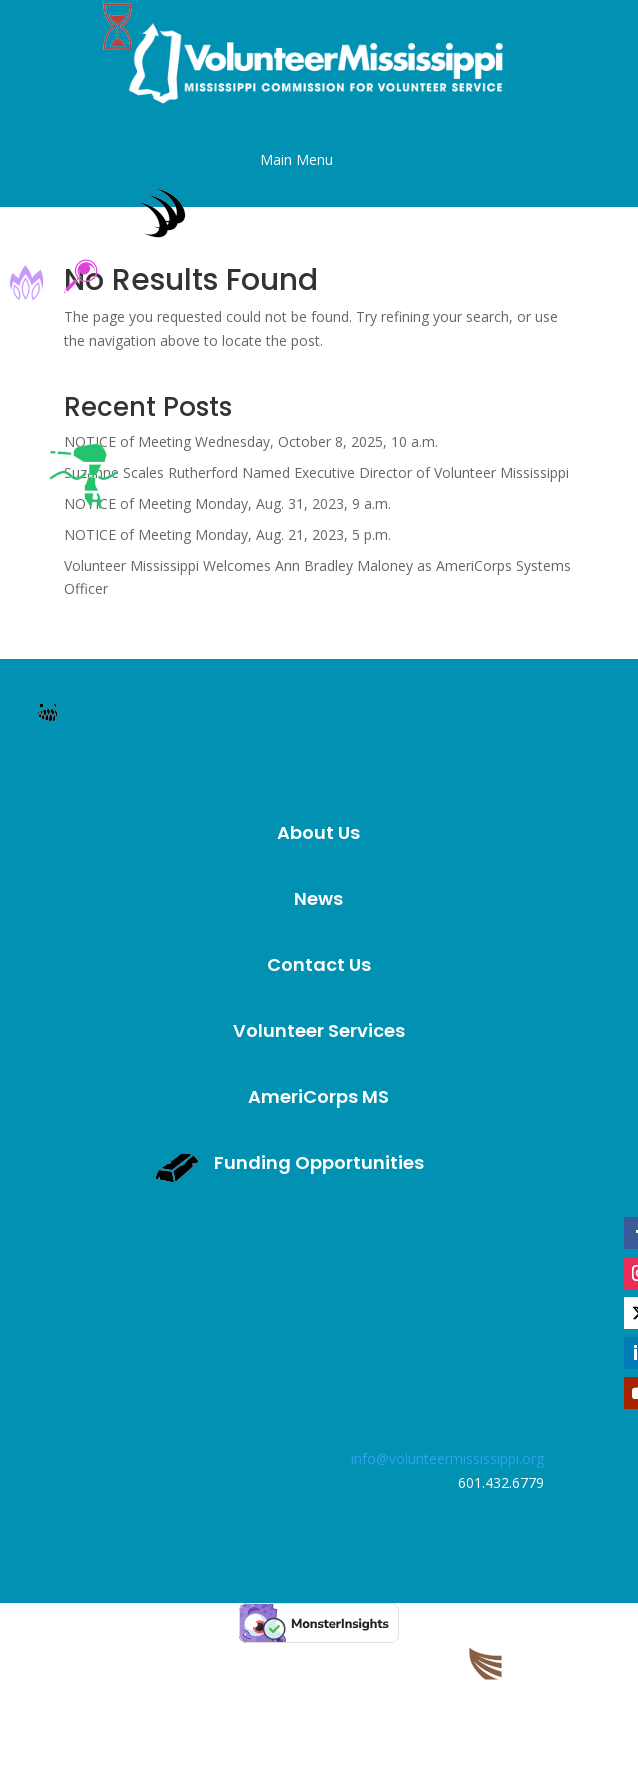 This screenshot has height=1769, width=638. I want to click on indicates a timer or countdown in progress, so click(117, 26).